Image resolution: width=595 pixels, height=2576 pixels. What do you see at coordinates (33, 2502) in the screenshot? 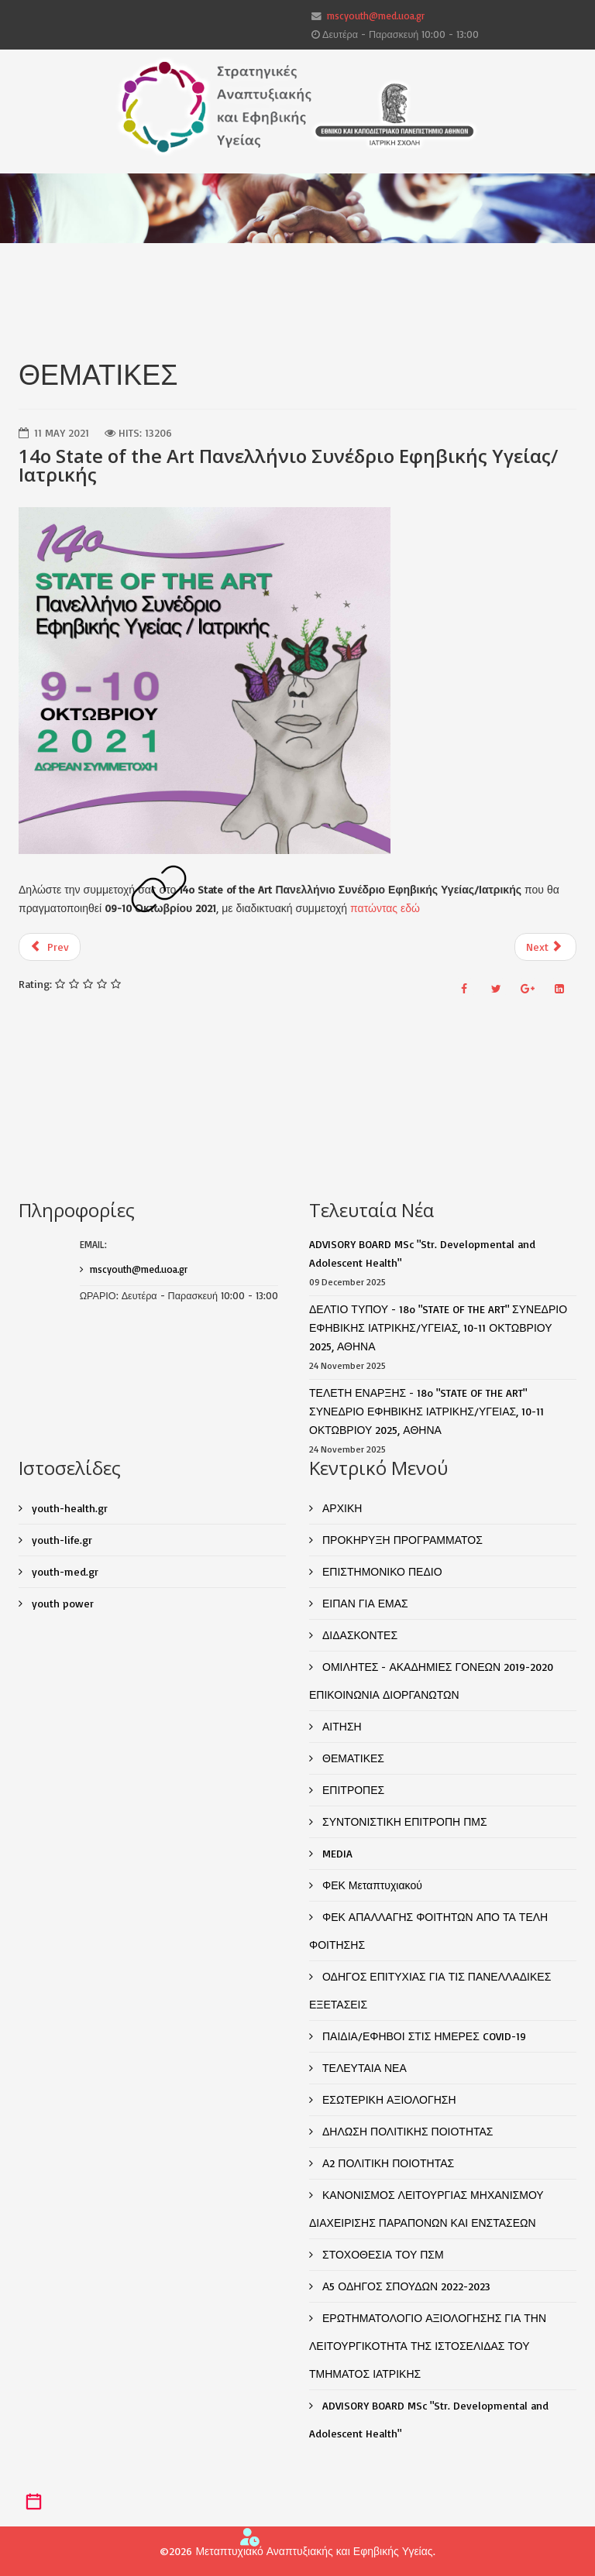
I see `open calendar view` at bounding box center [33, 2502].